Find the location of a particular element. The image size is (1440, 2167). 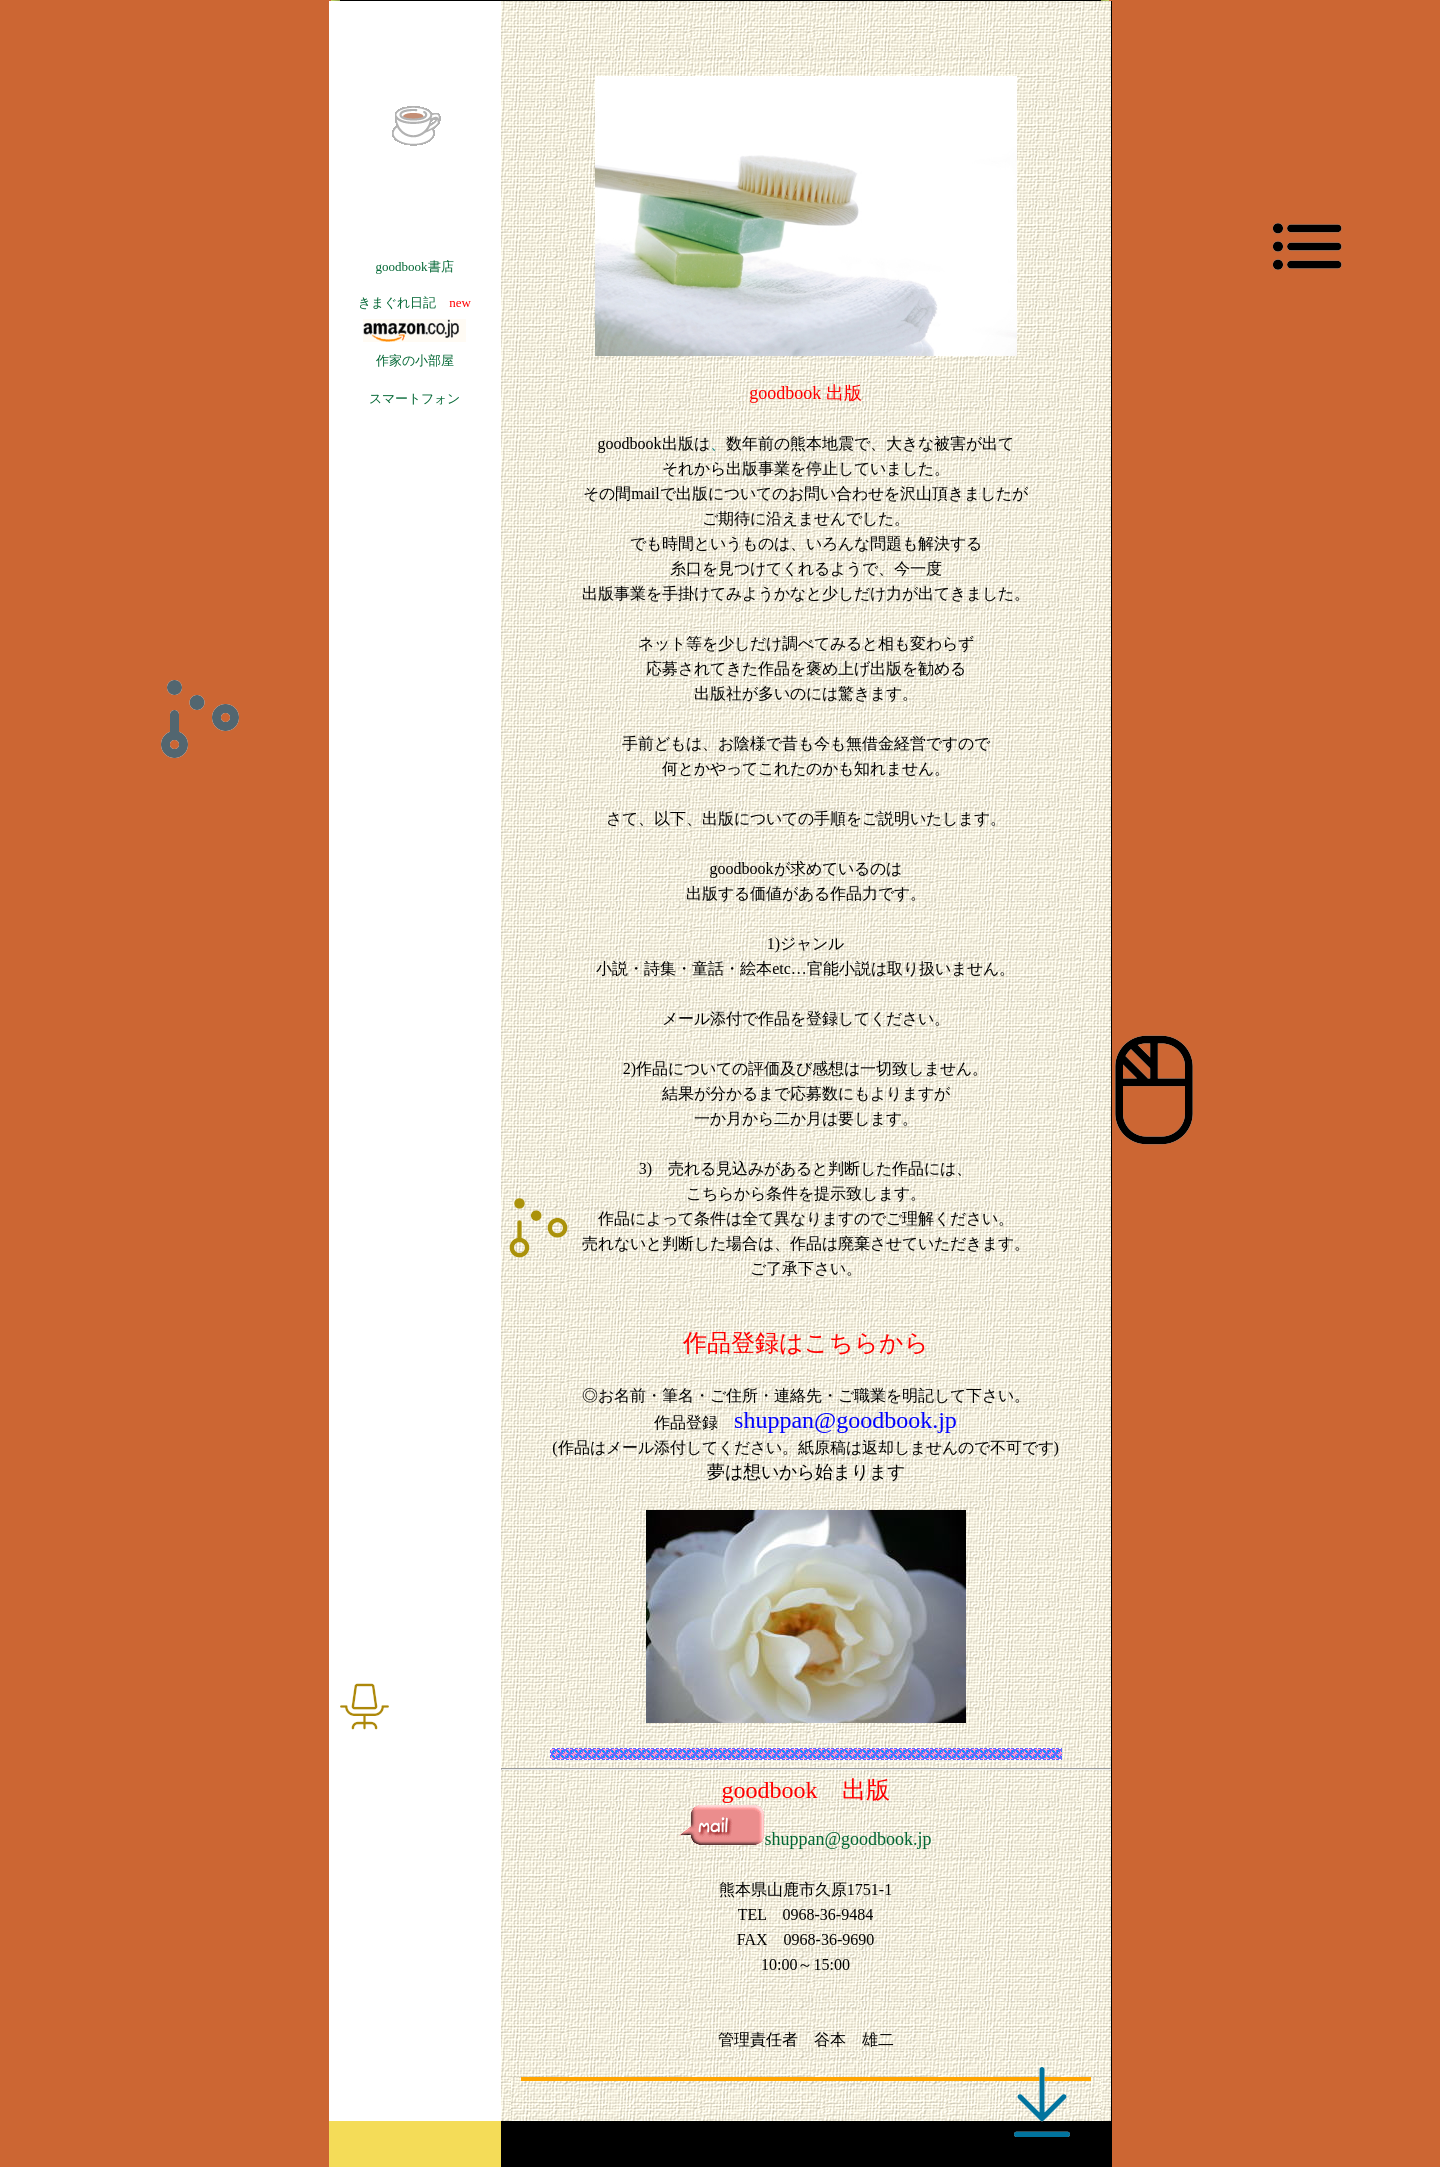

view items in a list format is located at coordinates (1306, 246).